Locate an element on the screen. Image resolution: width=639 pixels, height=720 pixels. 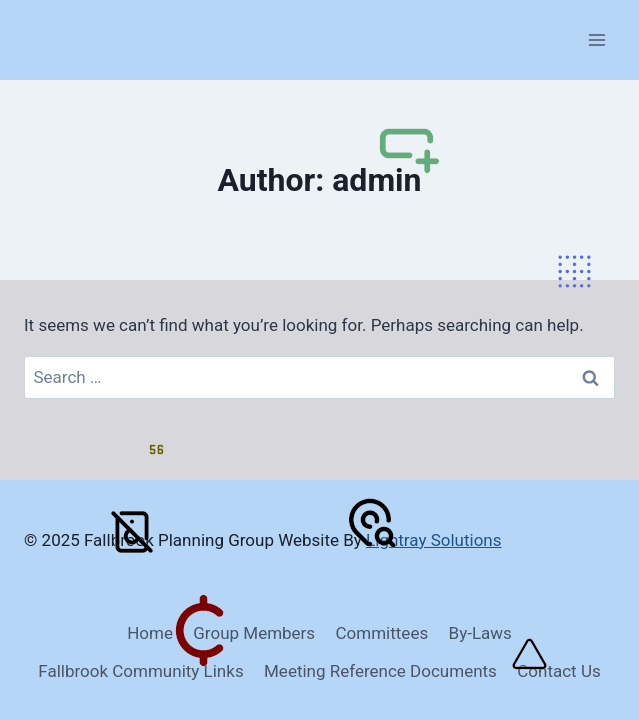
search for a location on the map is located at coordinates (370, 522).